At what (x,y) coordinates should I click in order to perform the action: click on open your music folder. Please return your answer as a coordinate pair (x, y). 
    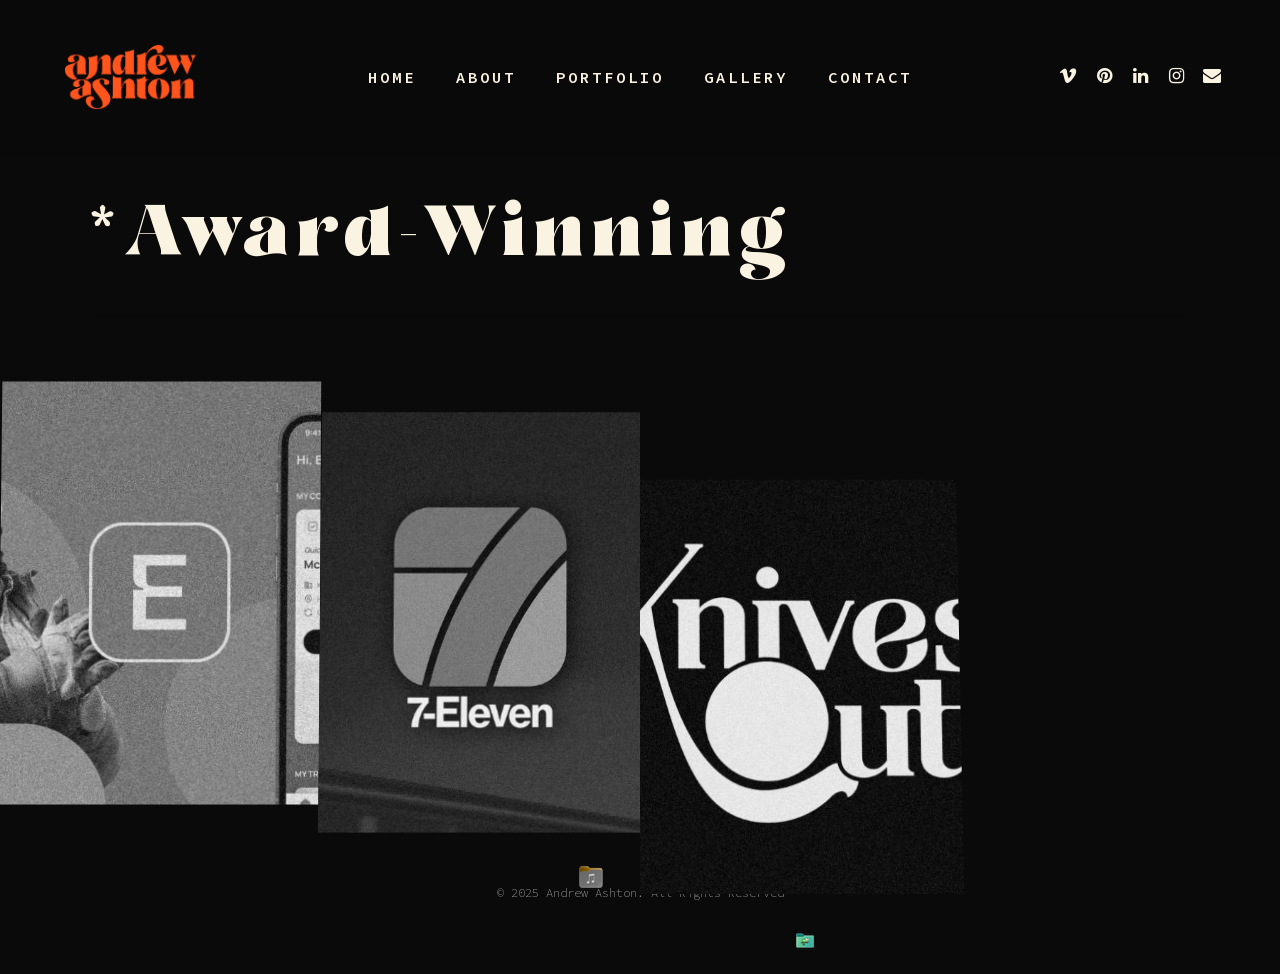
    Looking at the image, I should click on (591, 877).